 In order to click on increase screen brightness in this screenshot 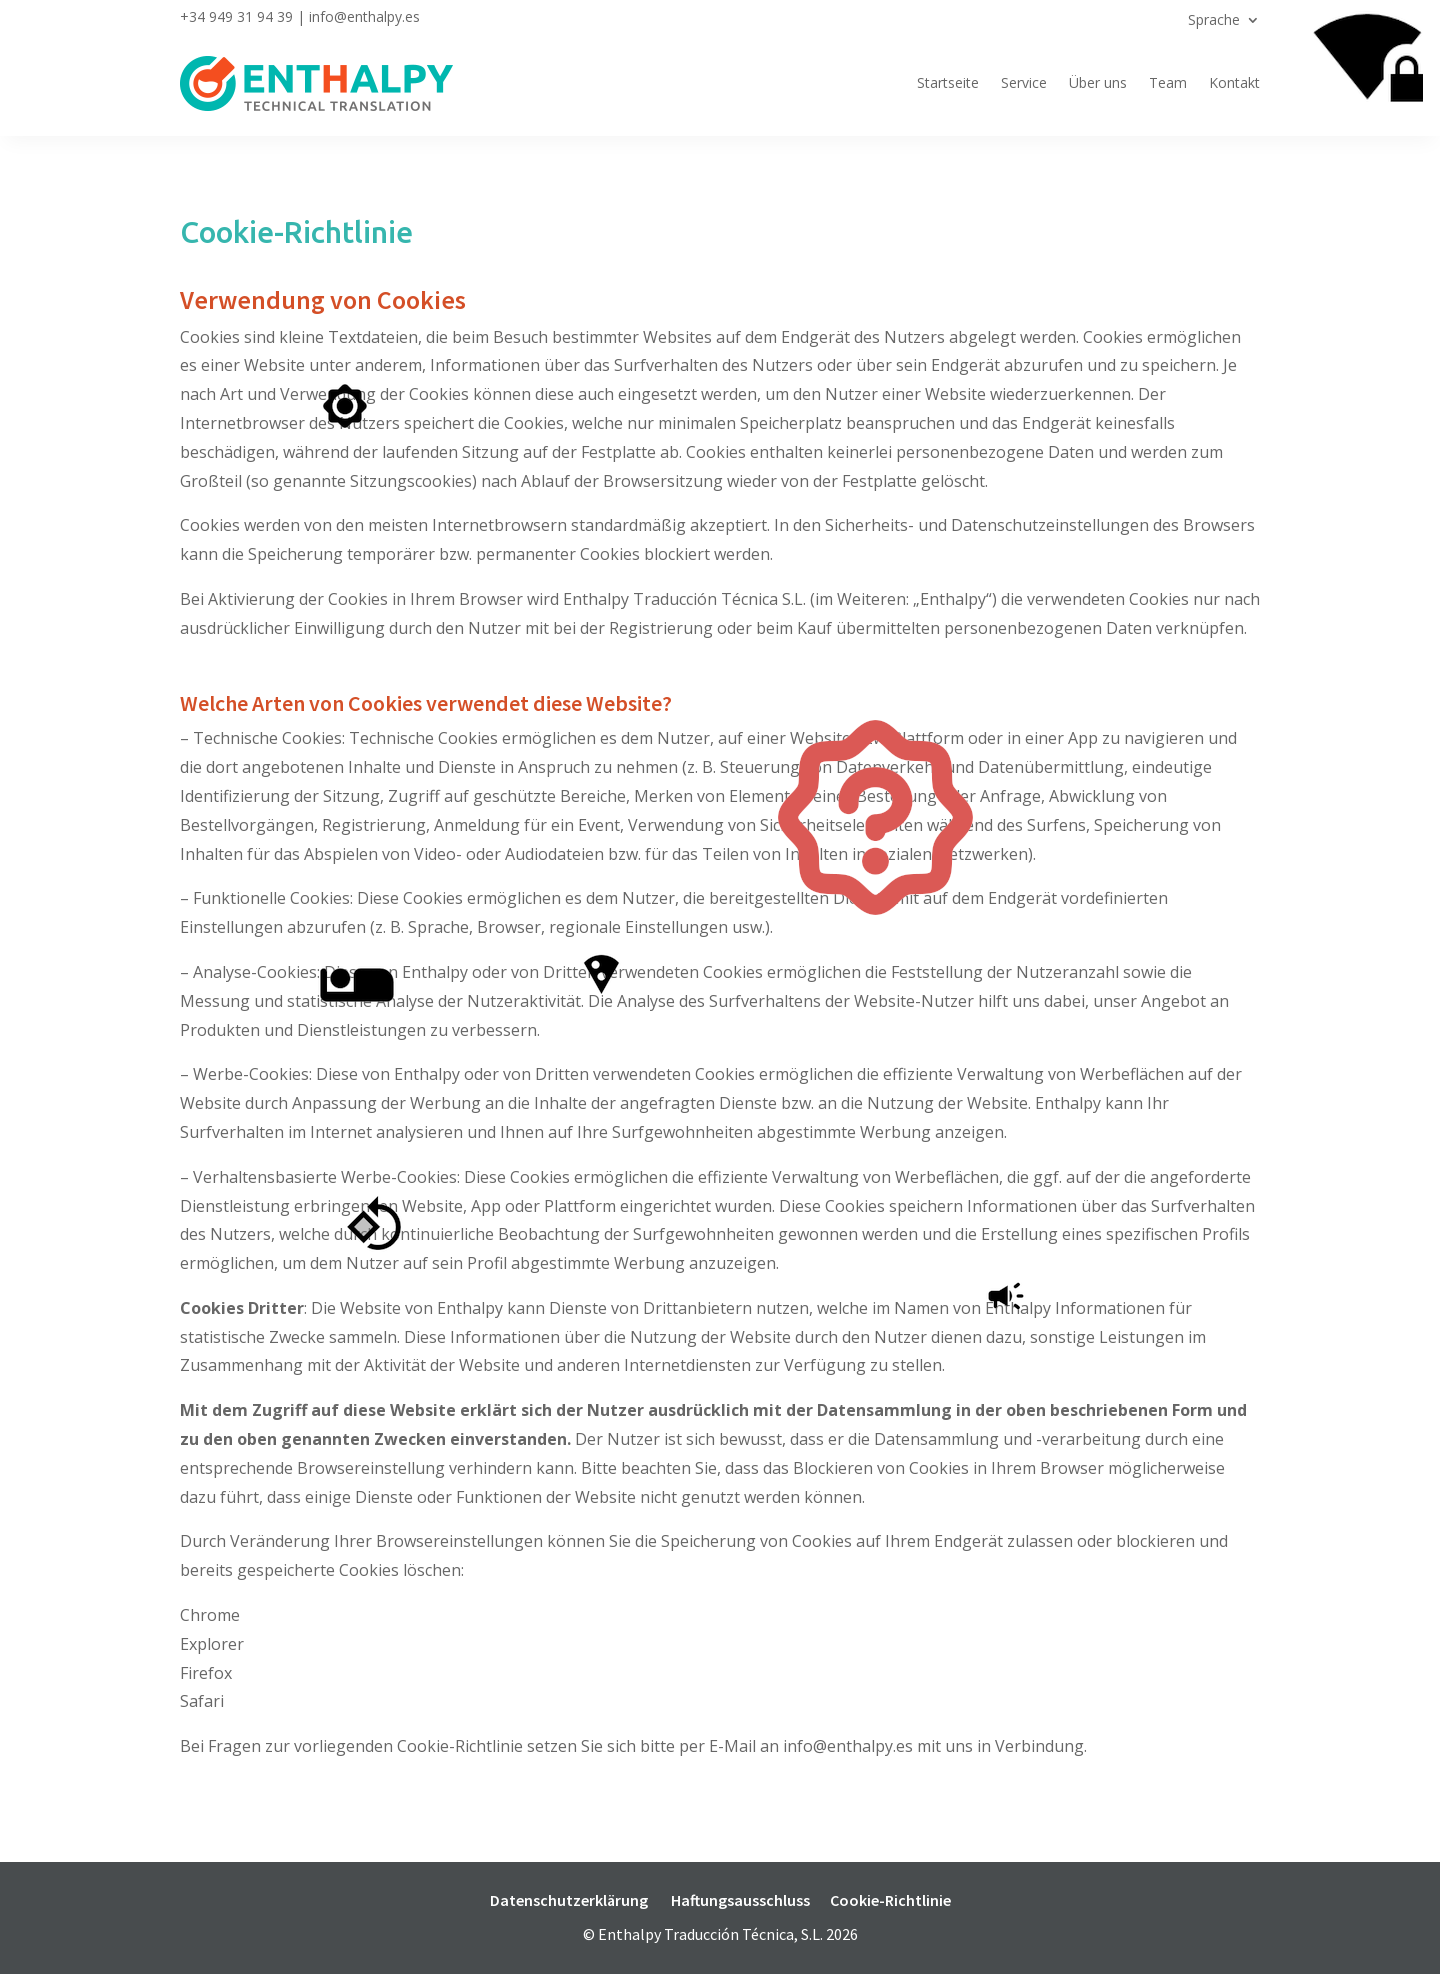, I will do `click(345, 406)`.